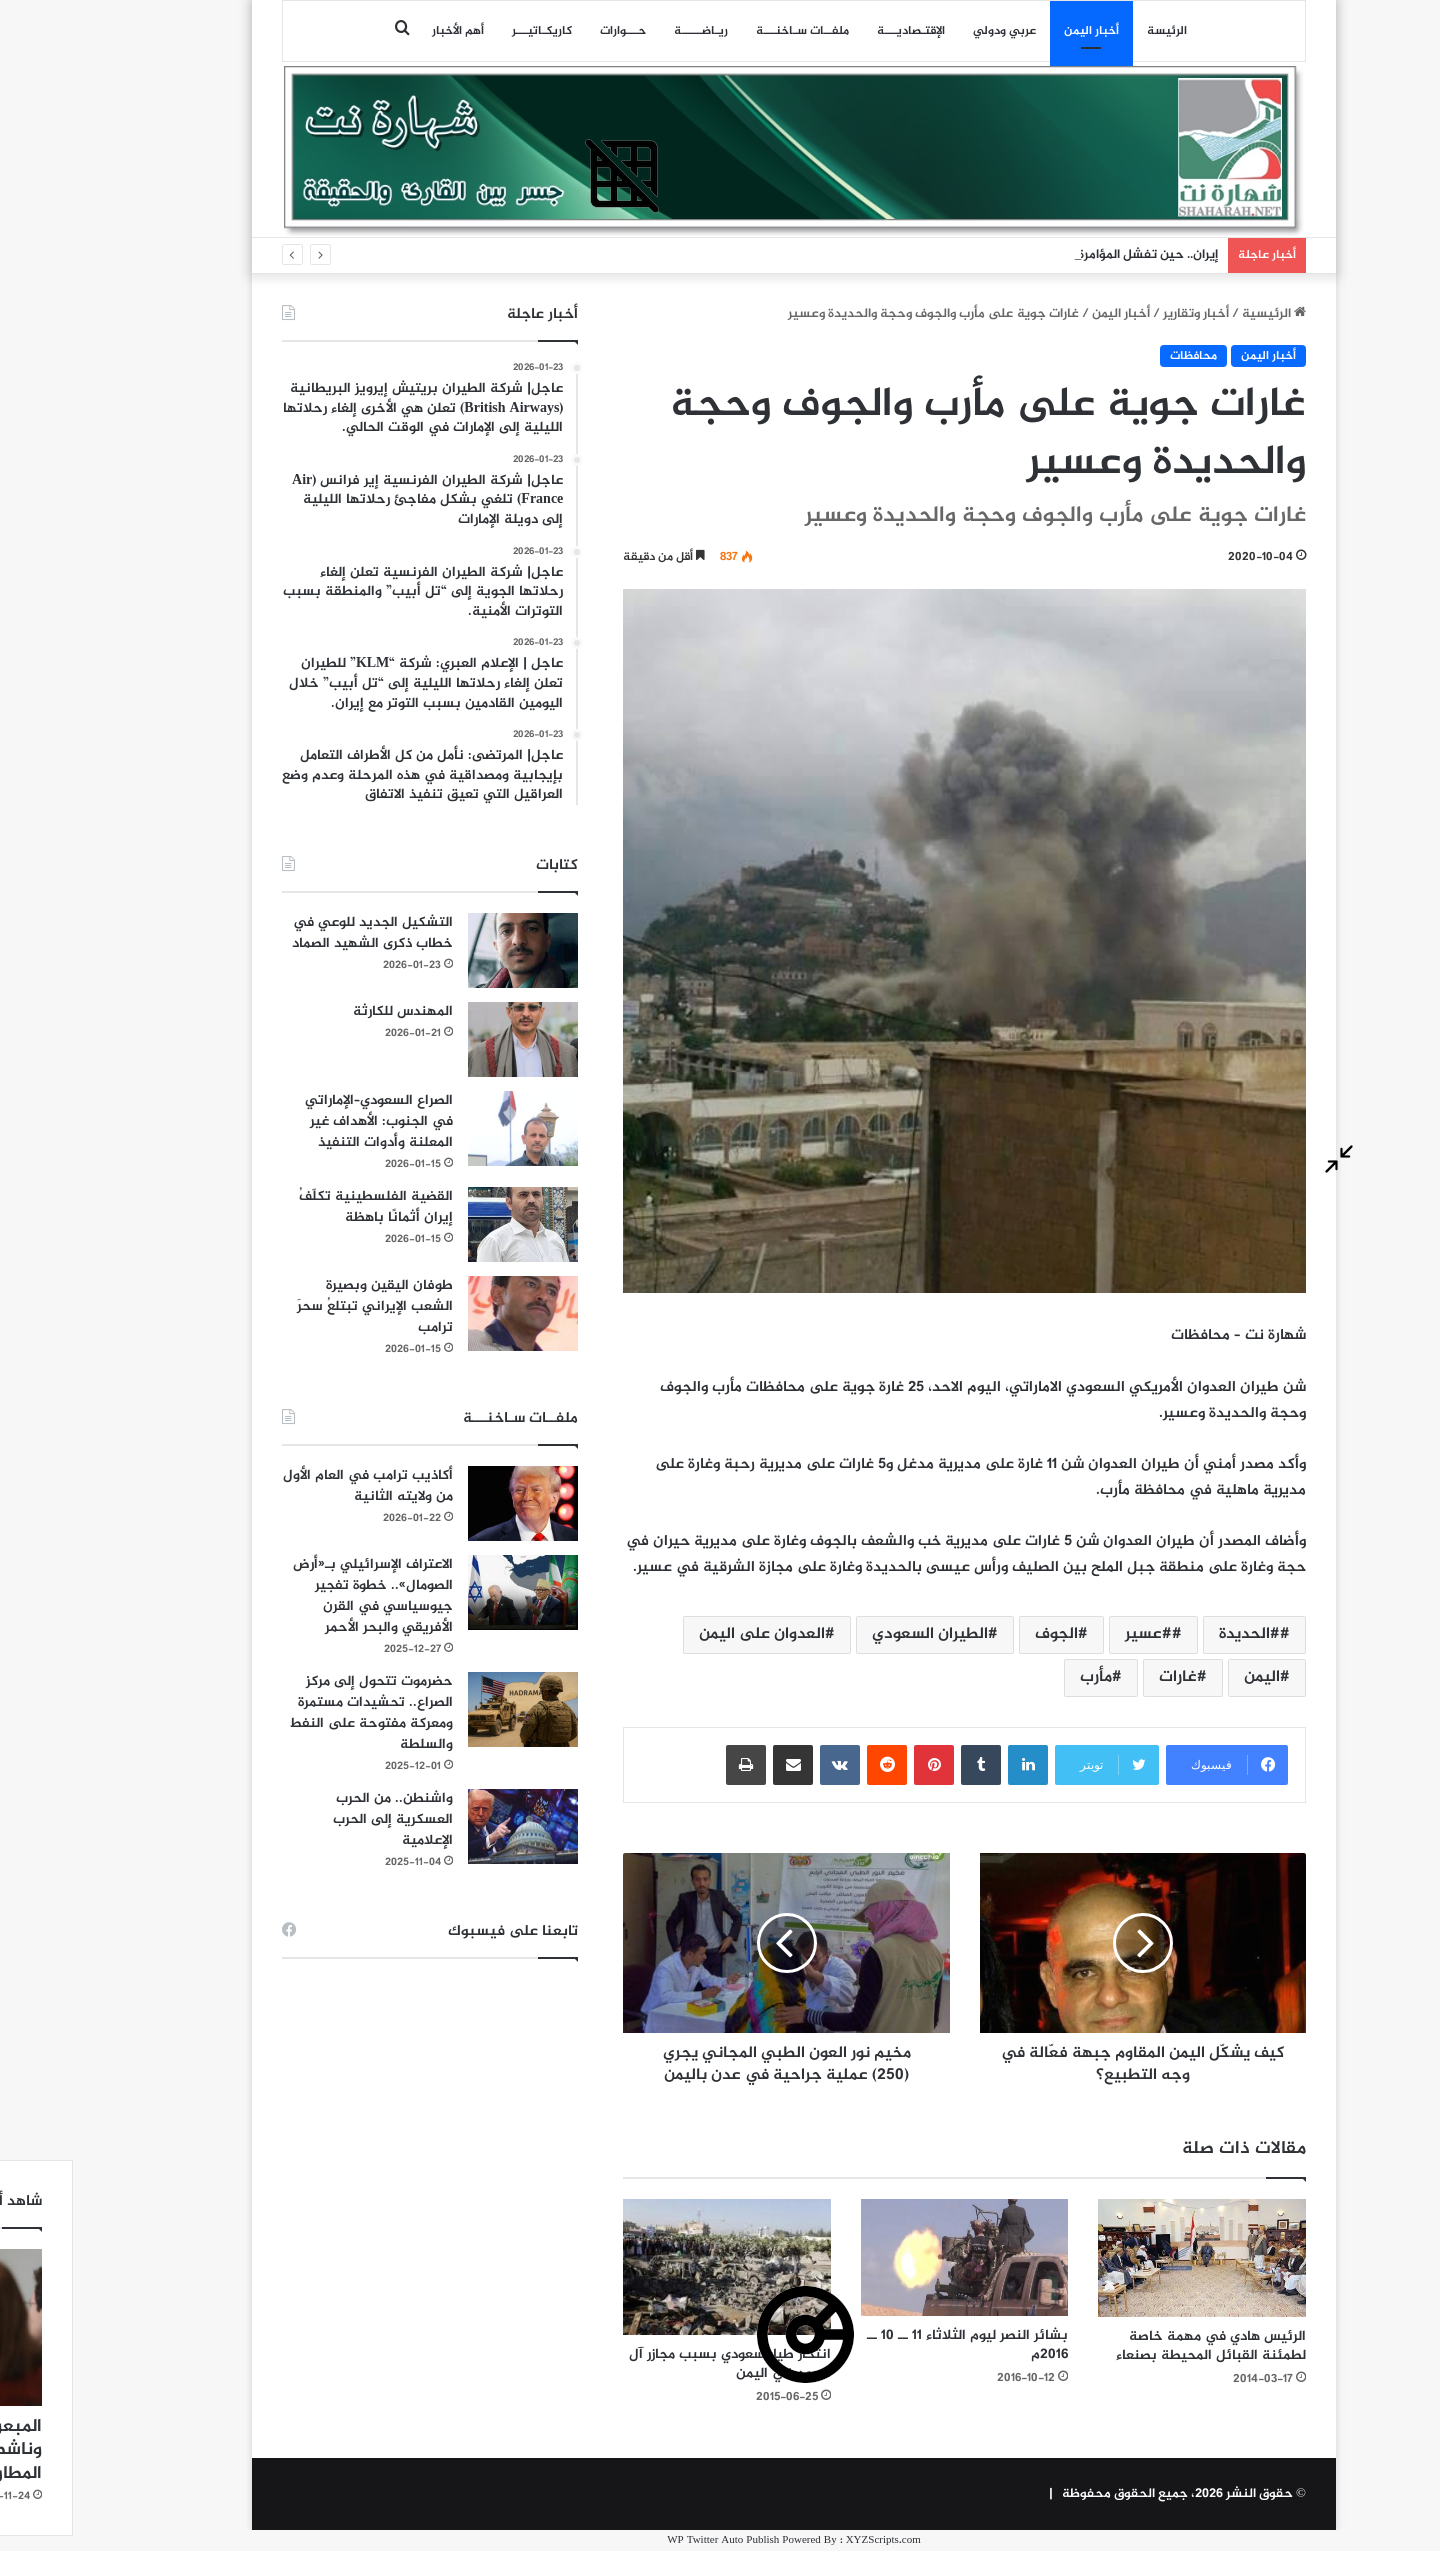 Image resolution: width=1440 pixels, height=2551 pixels. What do you see at coordinates (1339, 1159) in the screenshot?
I see `minimize or collapse the current window` at bounding box center [1339, 1159].